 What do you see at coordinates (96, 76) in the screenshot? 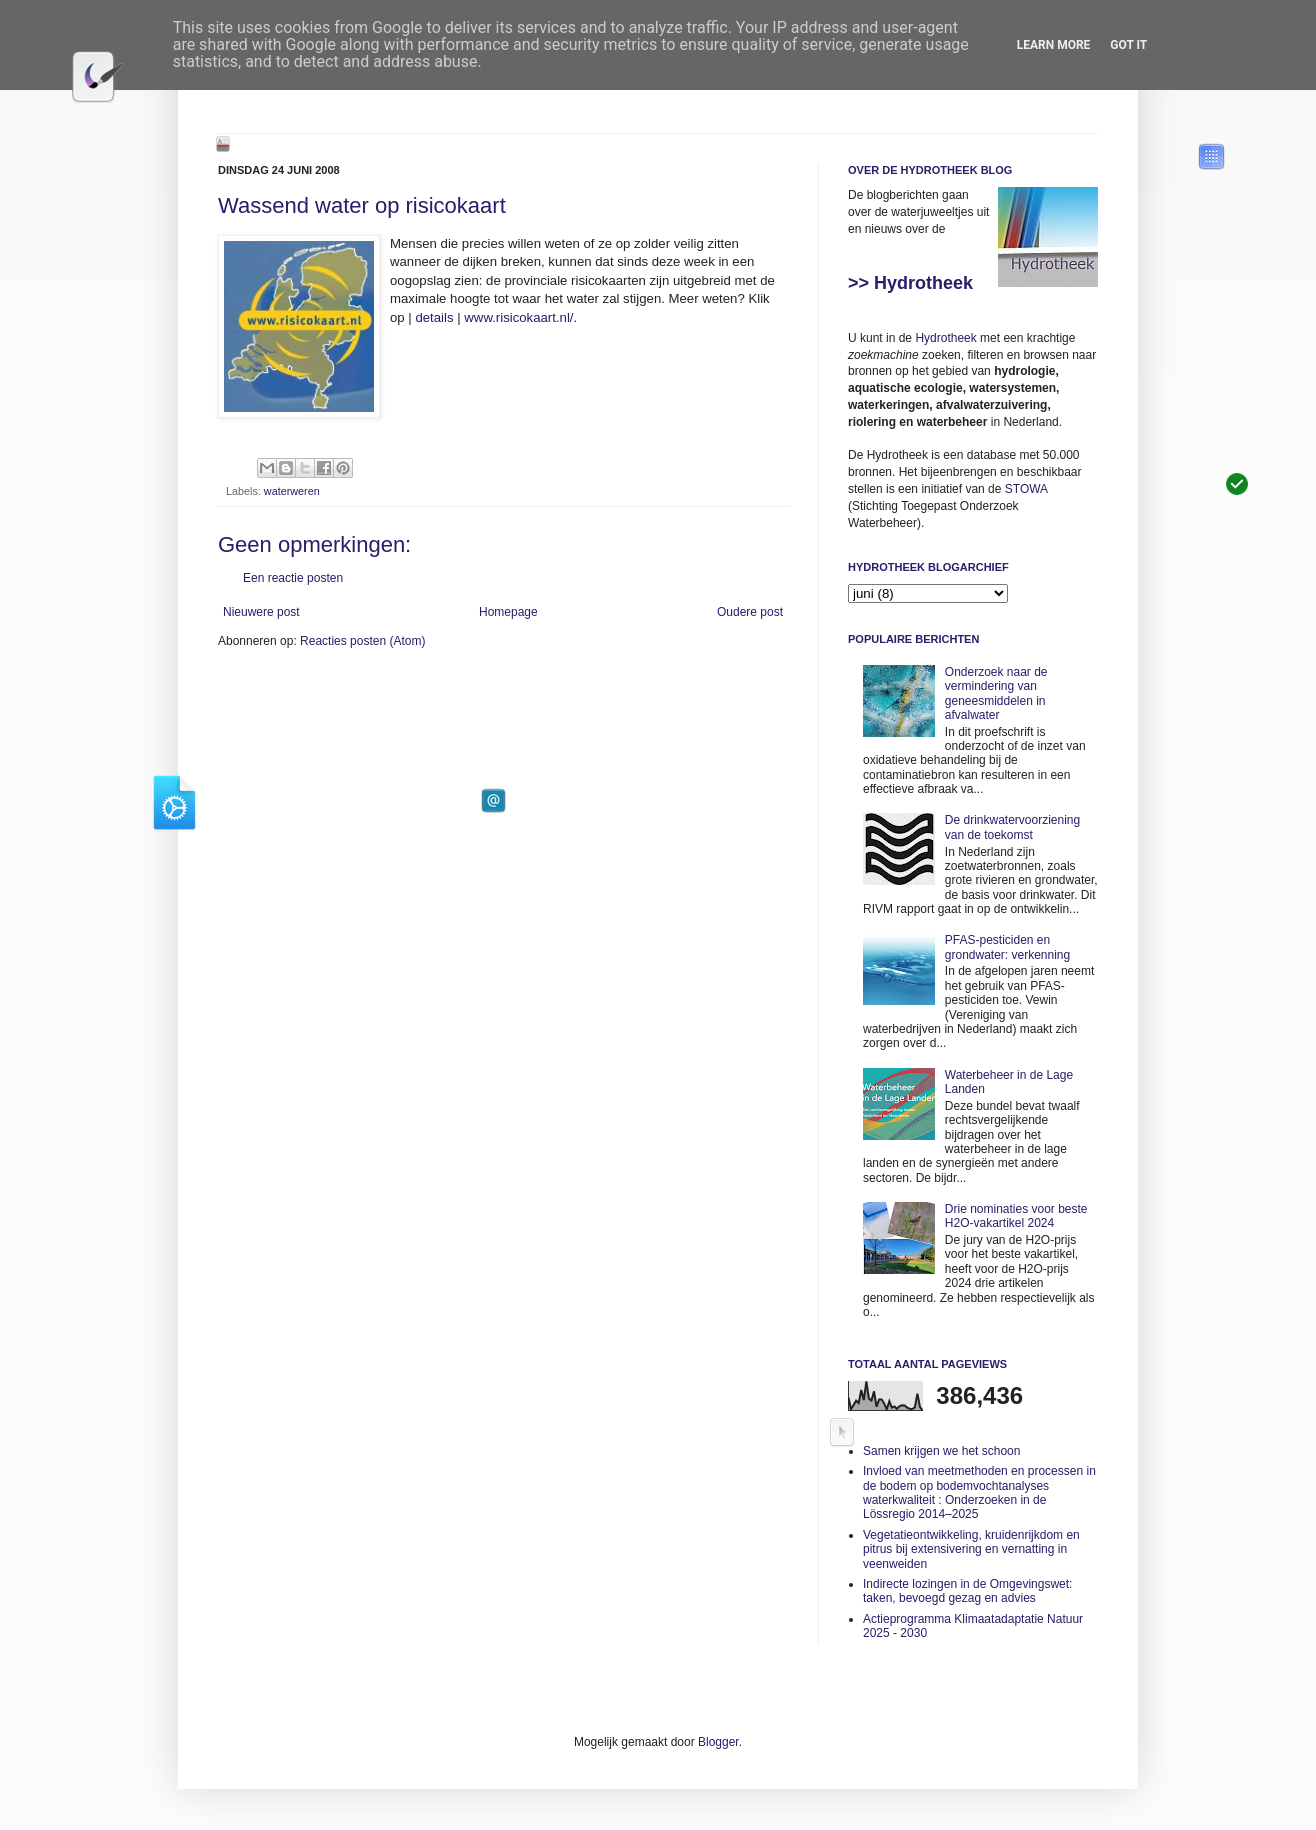
I see `create a new application or software project` at bounding box center [96, 76].